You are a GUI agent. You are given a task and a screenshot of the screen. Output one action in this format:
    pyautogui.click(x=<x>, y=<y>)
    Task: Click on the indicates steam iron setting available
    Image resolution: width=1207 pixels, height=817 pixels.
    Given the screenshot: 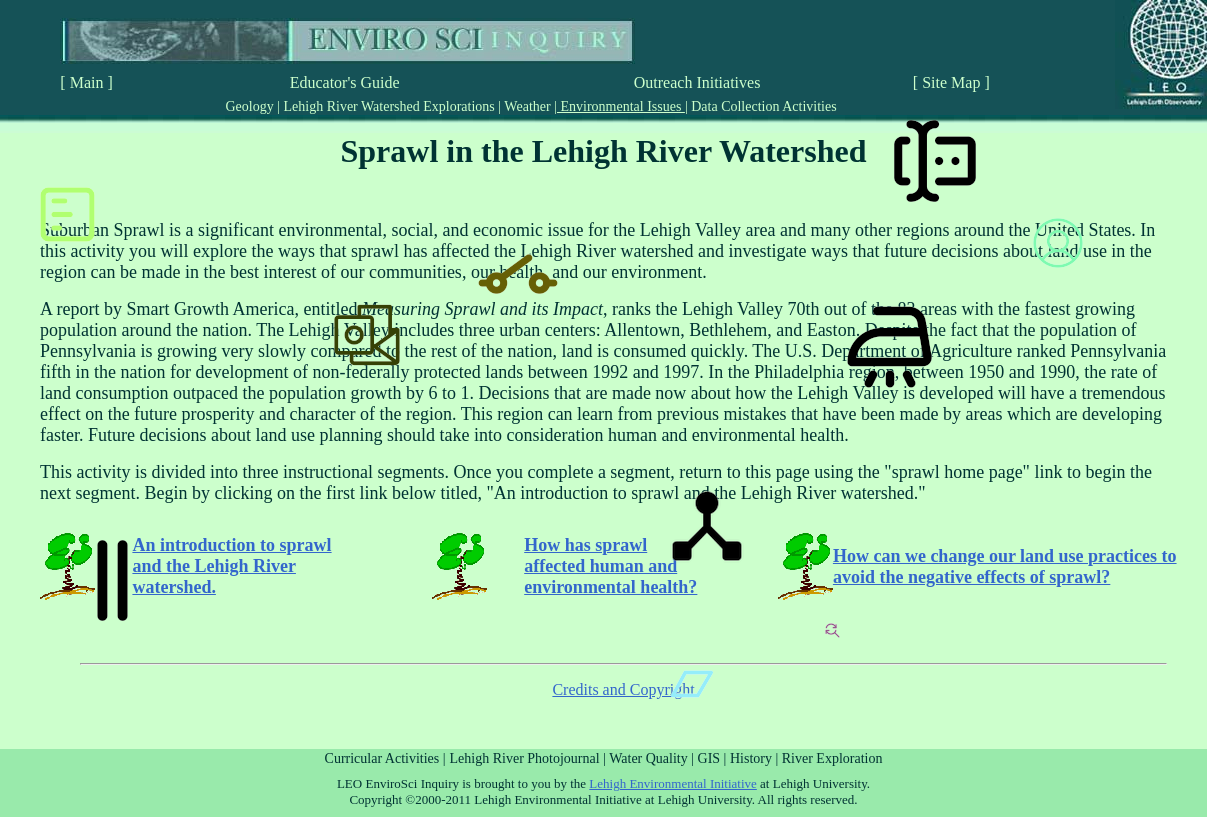 What is the action you would take?
    pyautogui.click(x=890, y=345)
    